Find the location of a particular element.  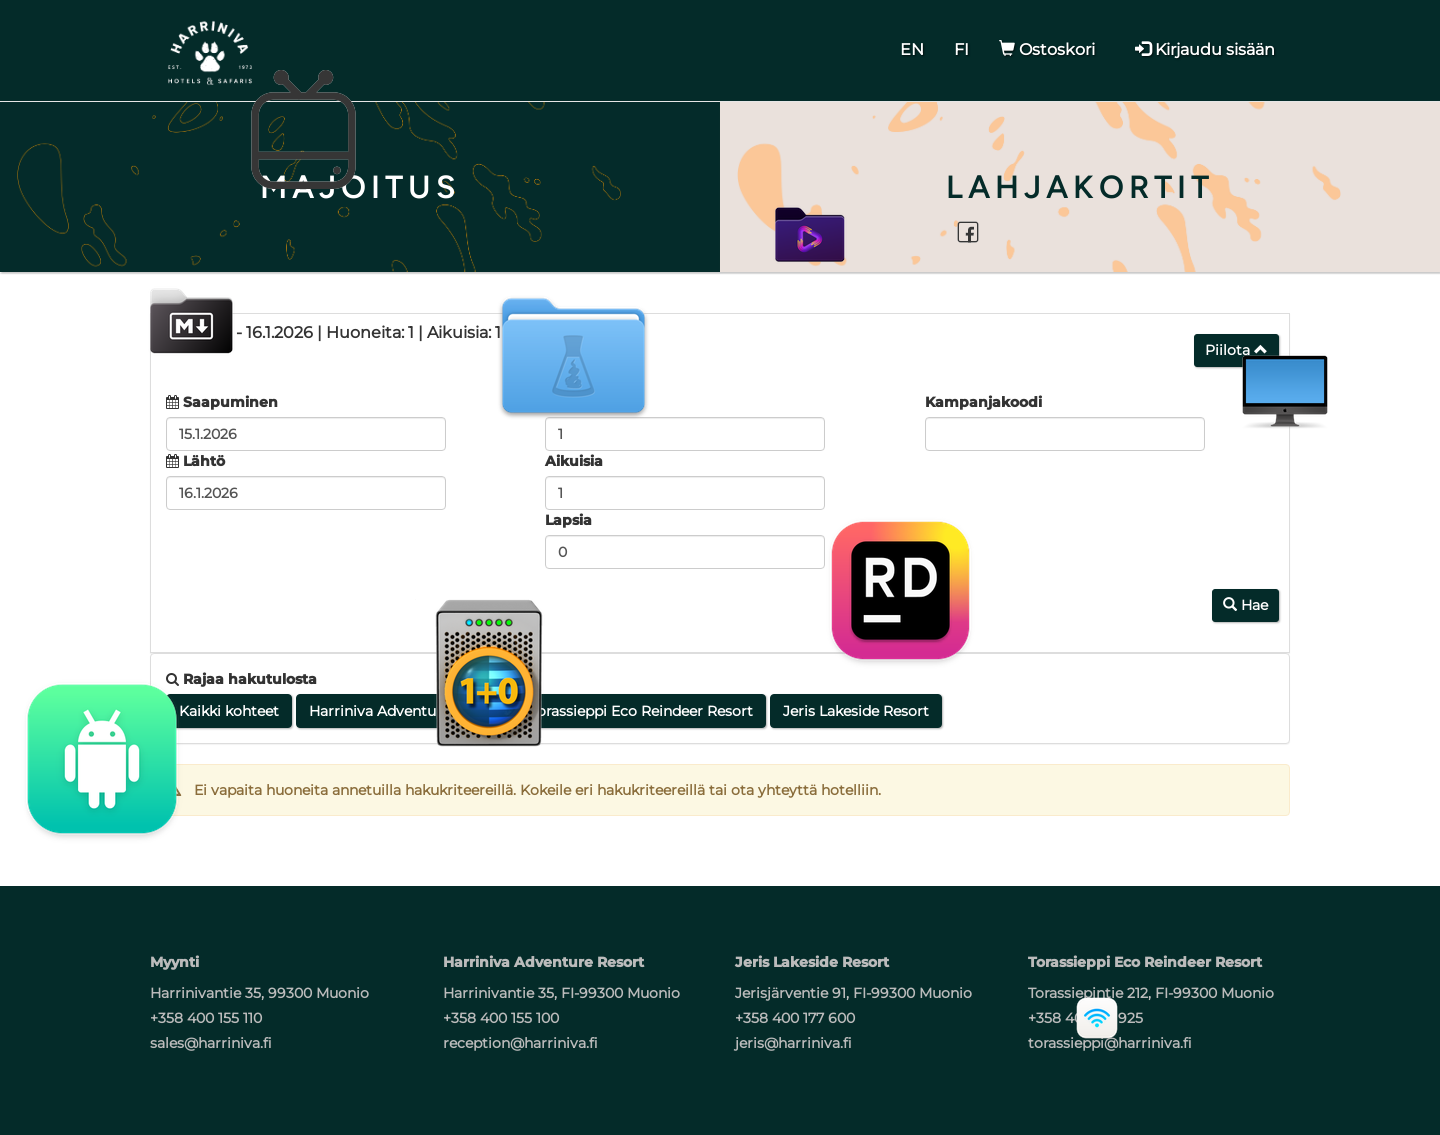

open the Antidote application folder is located at coordinates (573, 355).